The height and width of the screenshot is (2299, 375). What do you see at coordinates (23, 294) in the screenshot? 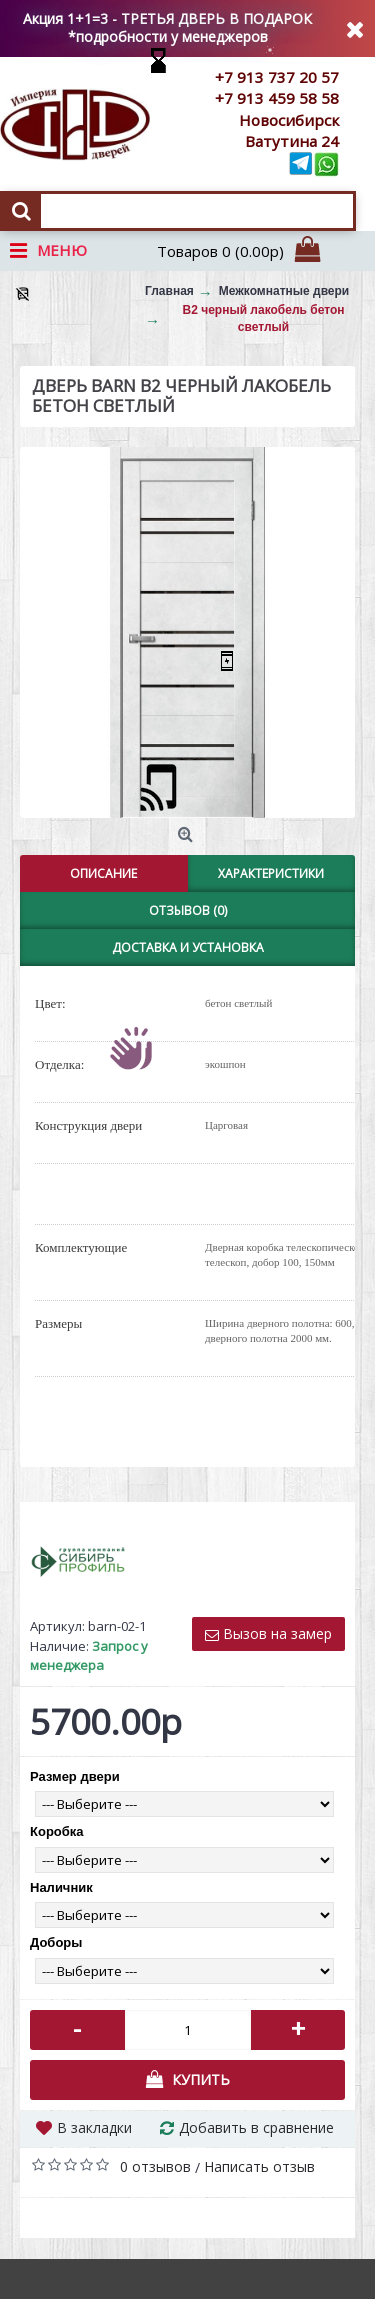
I see `no transfer available at this stop` at bounding box center [23, 294].